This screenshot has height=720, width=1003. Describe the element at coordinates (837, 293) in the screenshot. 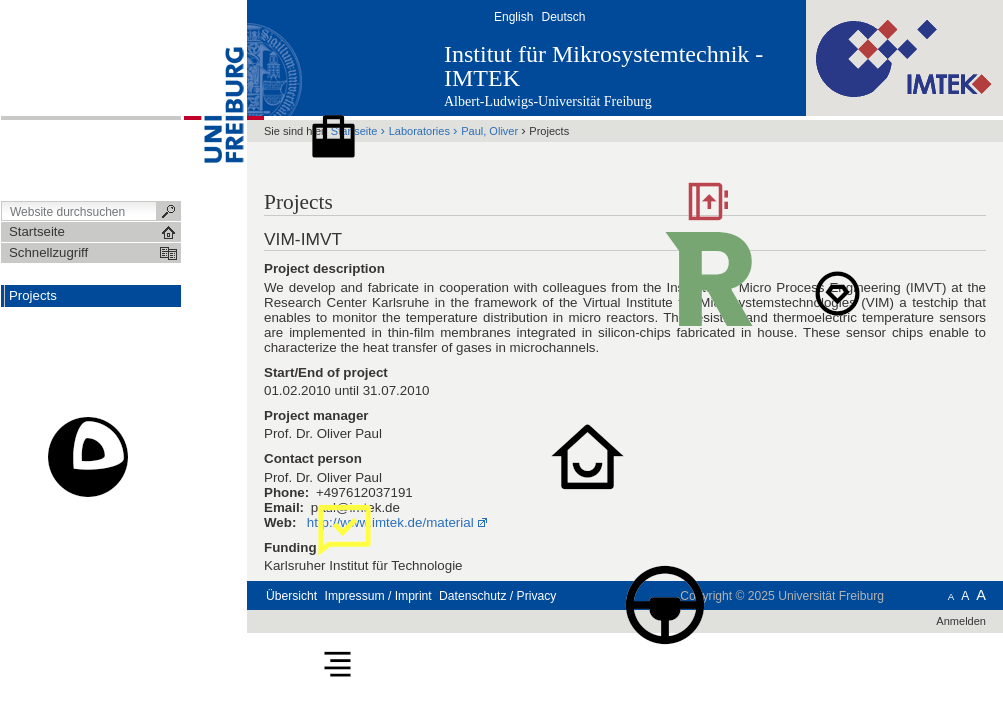

I see `copper cryptocurrency or token indicator` at that location.